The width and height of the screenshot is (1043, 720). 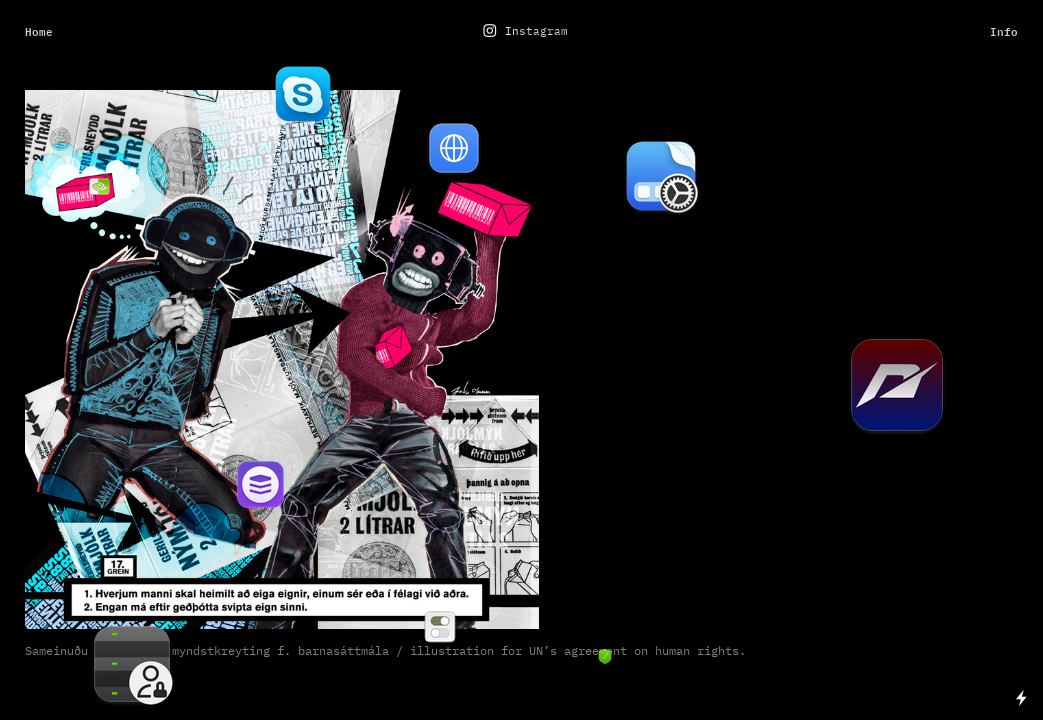 What do you see at coordinates (303, 94) in the screenshot?
I see `open Skype app` at bounding box center [303, 94].